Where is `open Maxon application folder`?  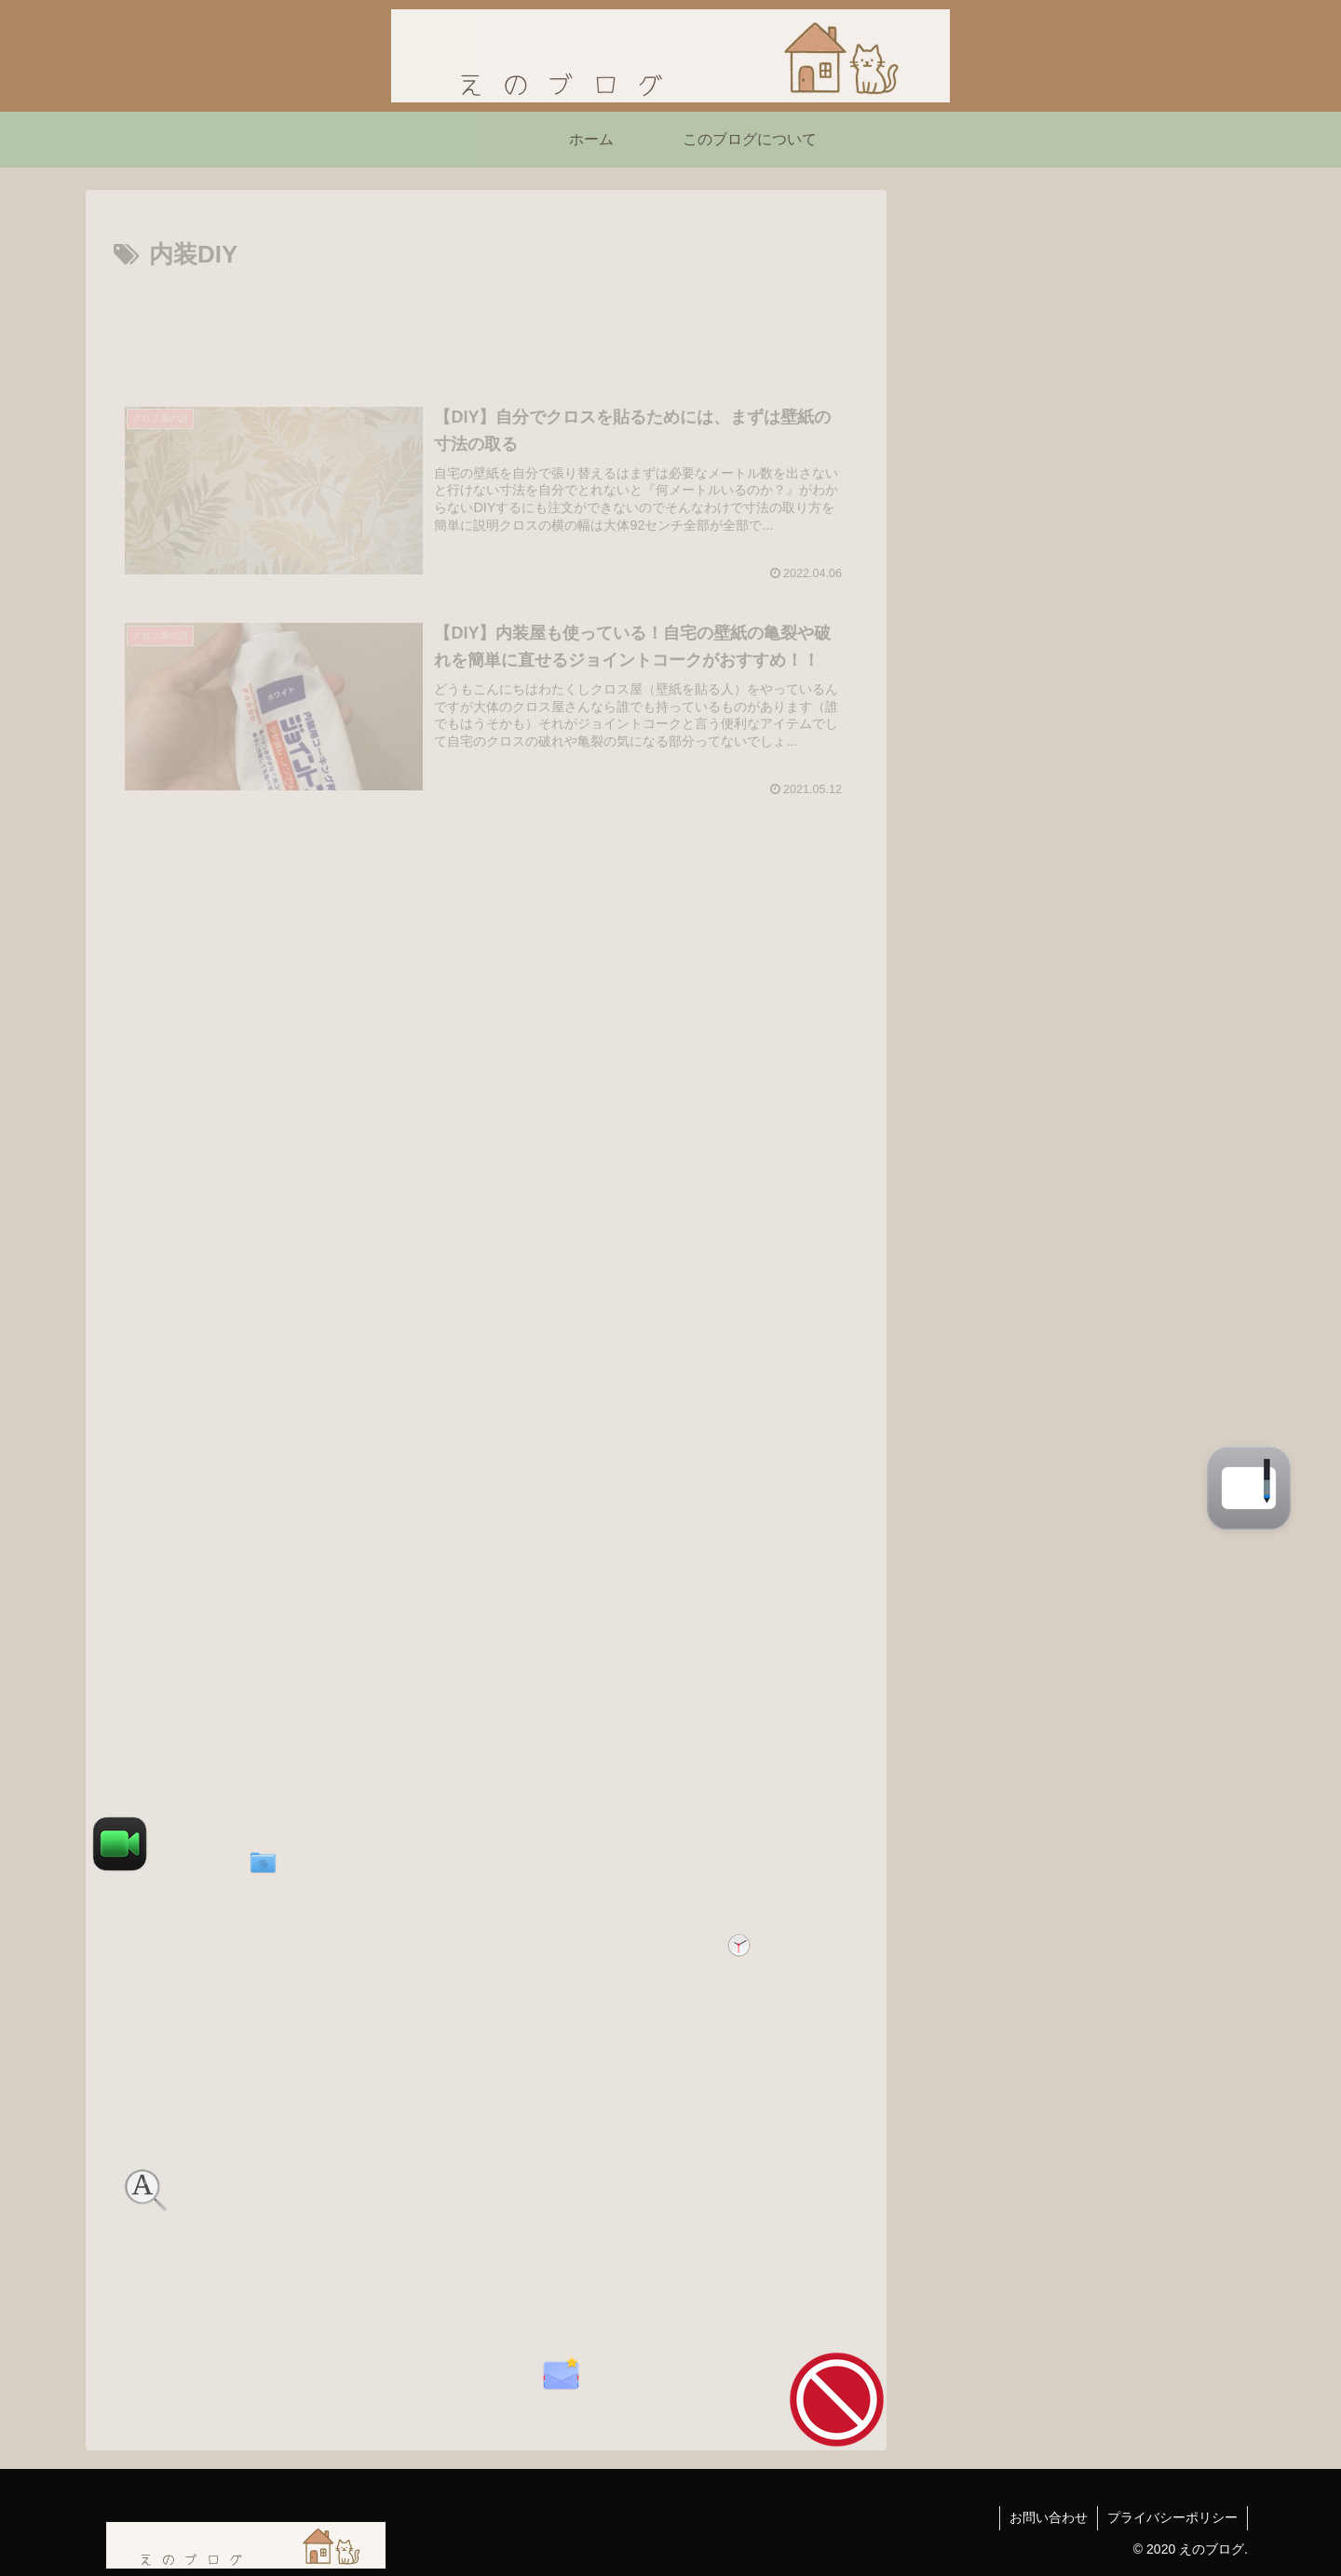
open Maxon application folder is located at coordinates (263, 1862).